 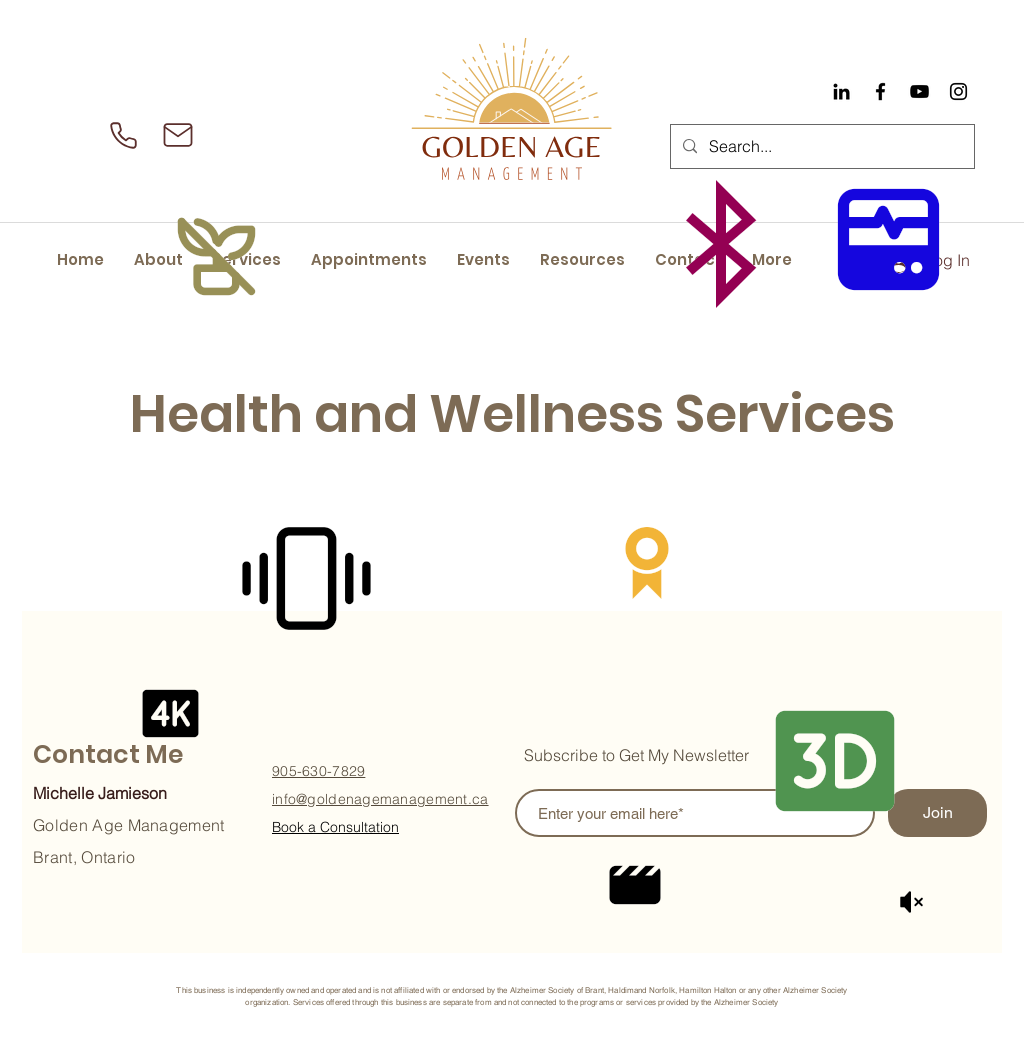 What do you see at coordinates (835, 761) in the screenshot?
I see `switch to 3D view mode` at bounding box center [835, 761].